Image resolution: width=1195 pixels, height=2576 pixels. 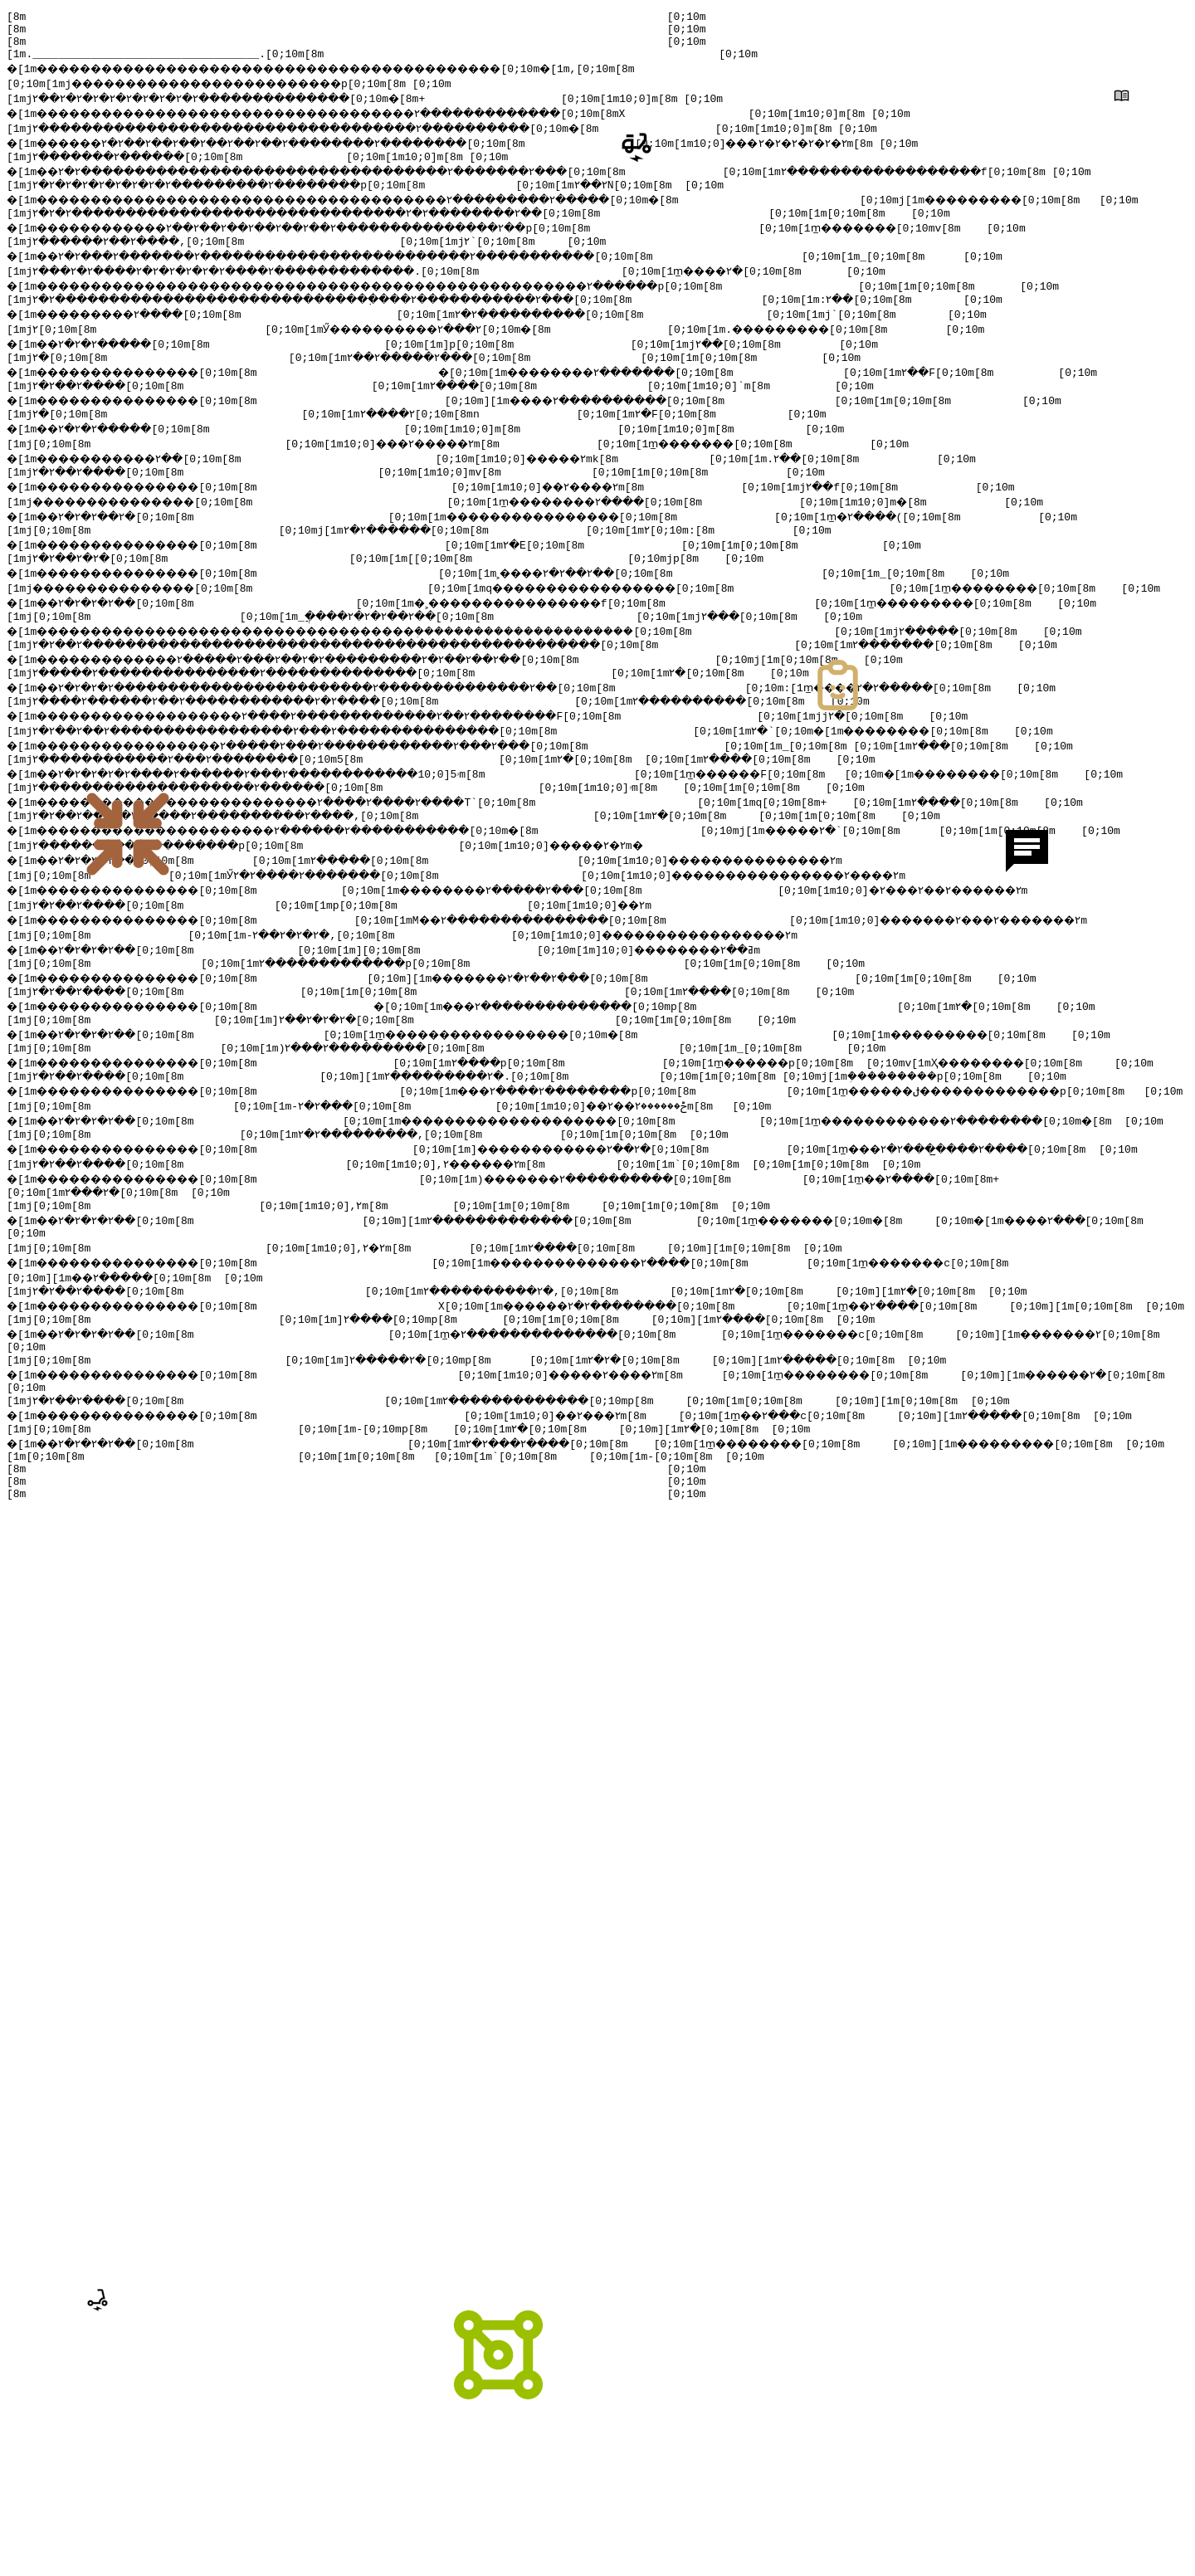 I want to click on view complex network topology, so click(x=498, y=2354).